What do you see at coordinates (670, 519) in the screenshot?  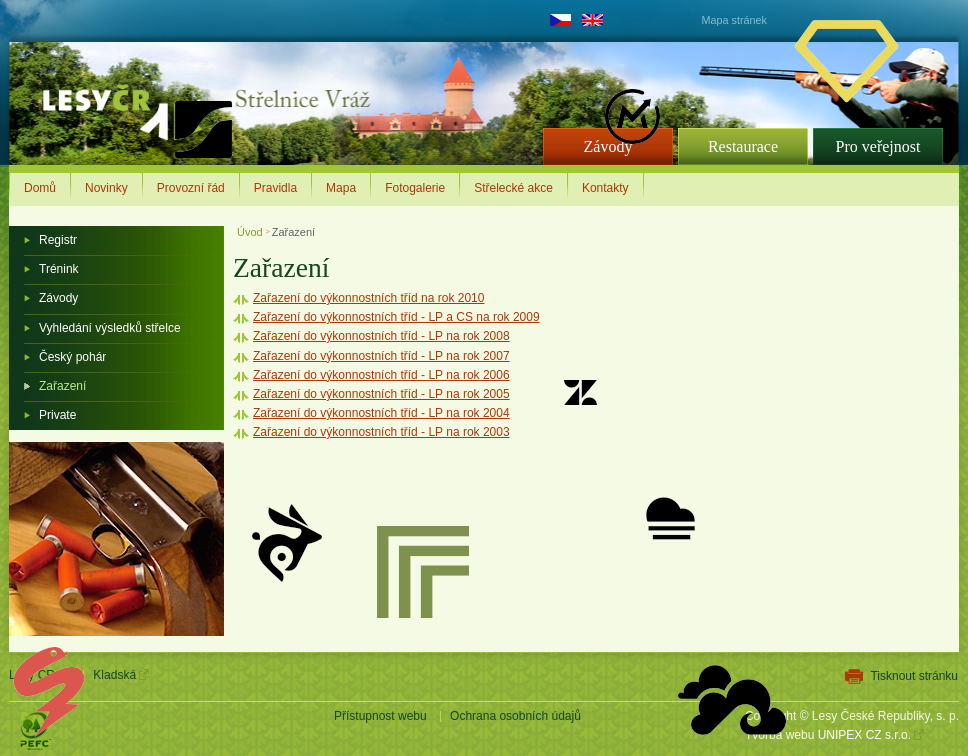 I see `indicates foggy weather conditions` at bounding box center [670, 519].